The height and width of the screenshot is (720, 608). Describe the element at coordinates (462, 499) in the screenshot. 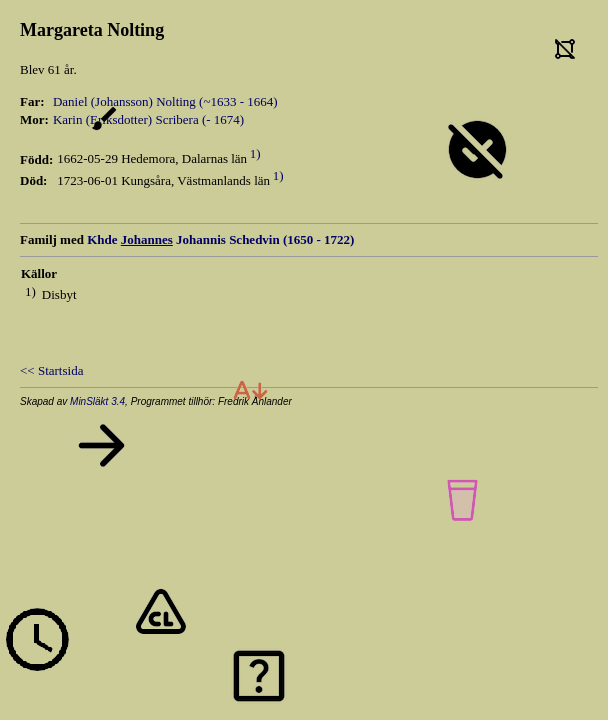

I see `view nearby bars or pubs` at that location.